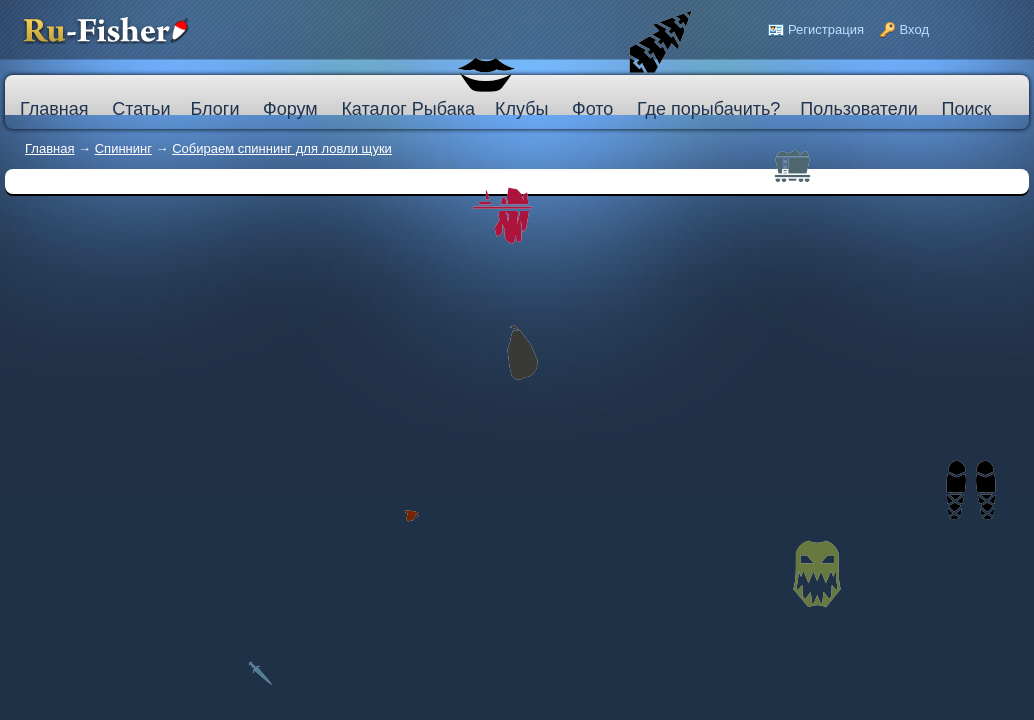  Describe the element at coordinates (522, 352) in the screenshot. I see `select Sri Lanka as your country or region` at that location.